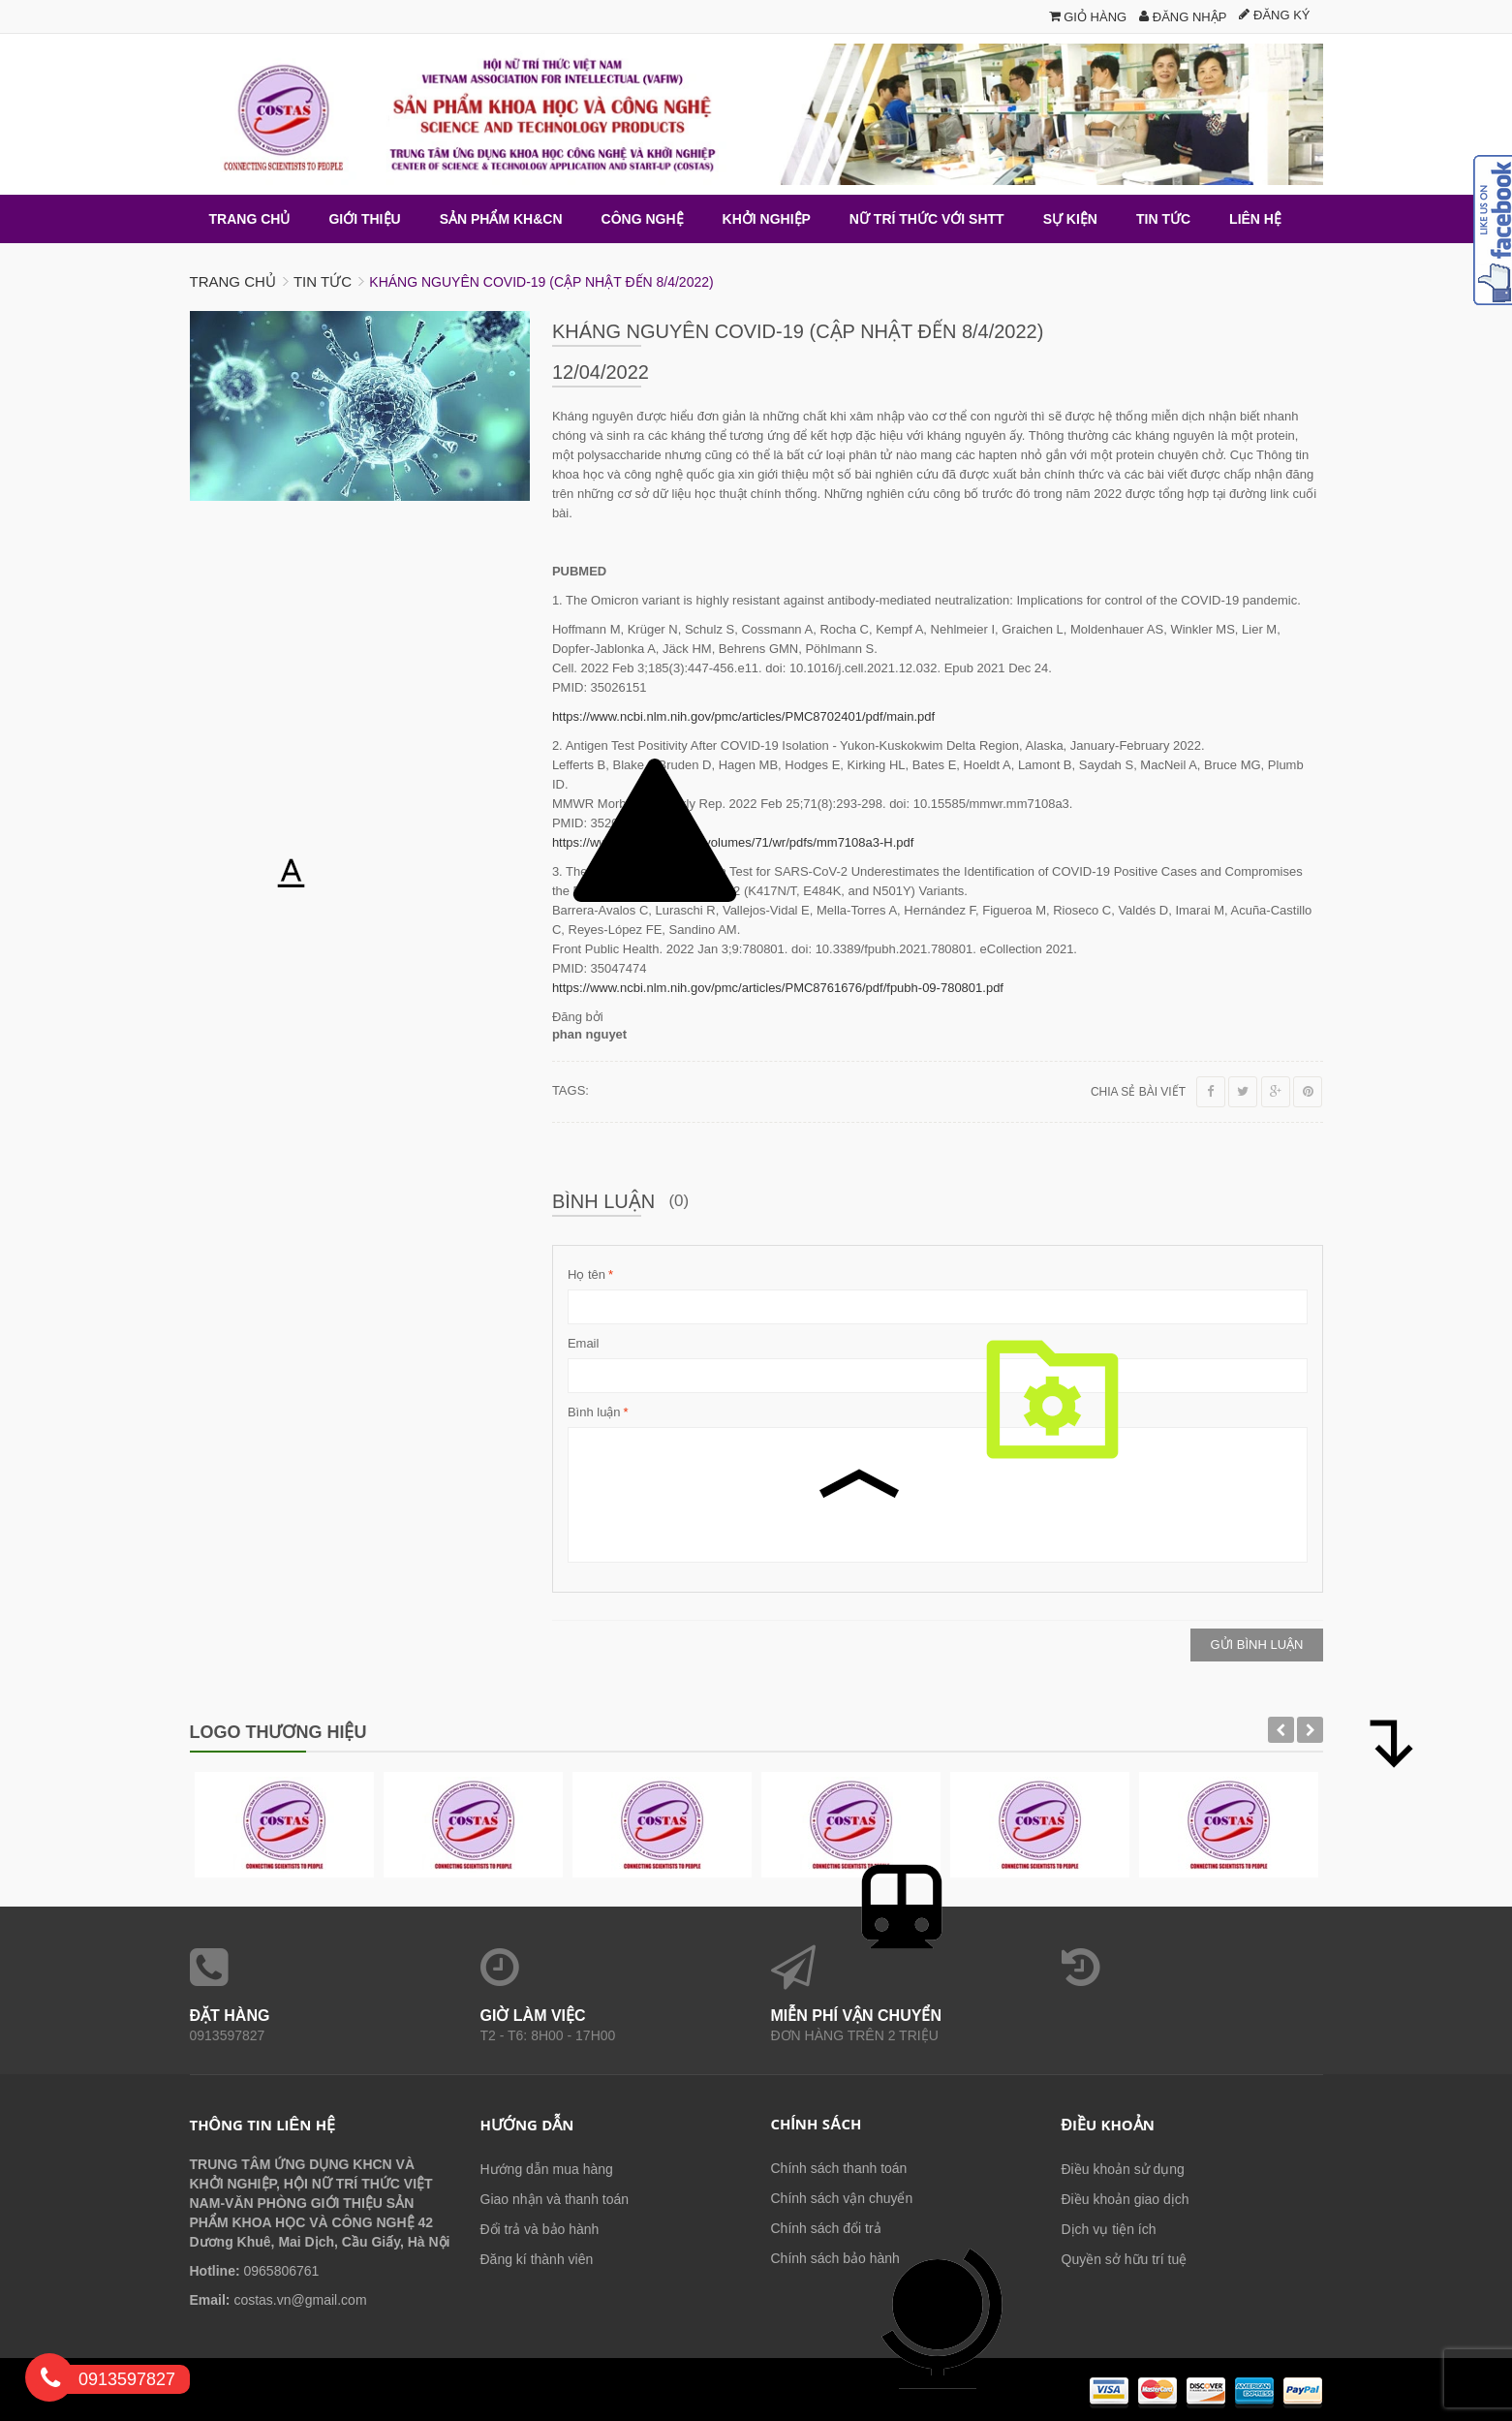 The image size is (1512, 2421). Describe the element at coordinates (902, 1905) in the screenshot. I see `view subway or metro transit options` at that location.